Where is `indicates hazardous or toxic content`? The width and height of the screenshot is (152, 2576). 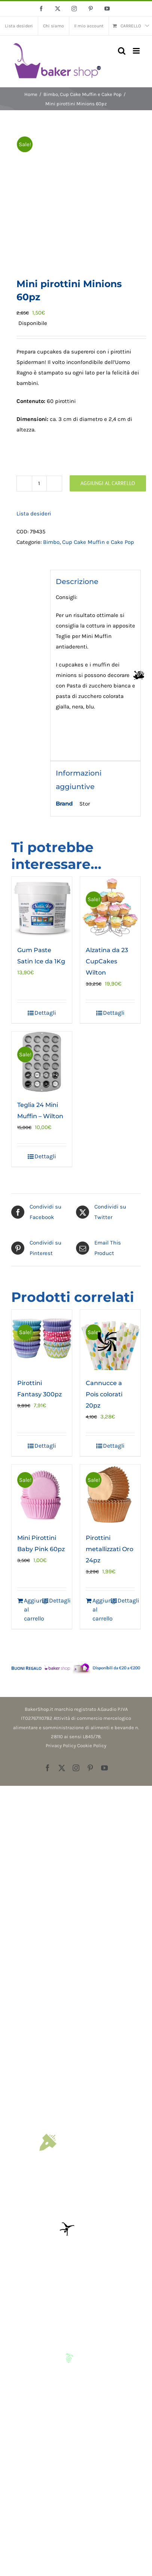 indicates hazardous or toxic content is located at coordinates (139, 674).